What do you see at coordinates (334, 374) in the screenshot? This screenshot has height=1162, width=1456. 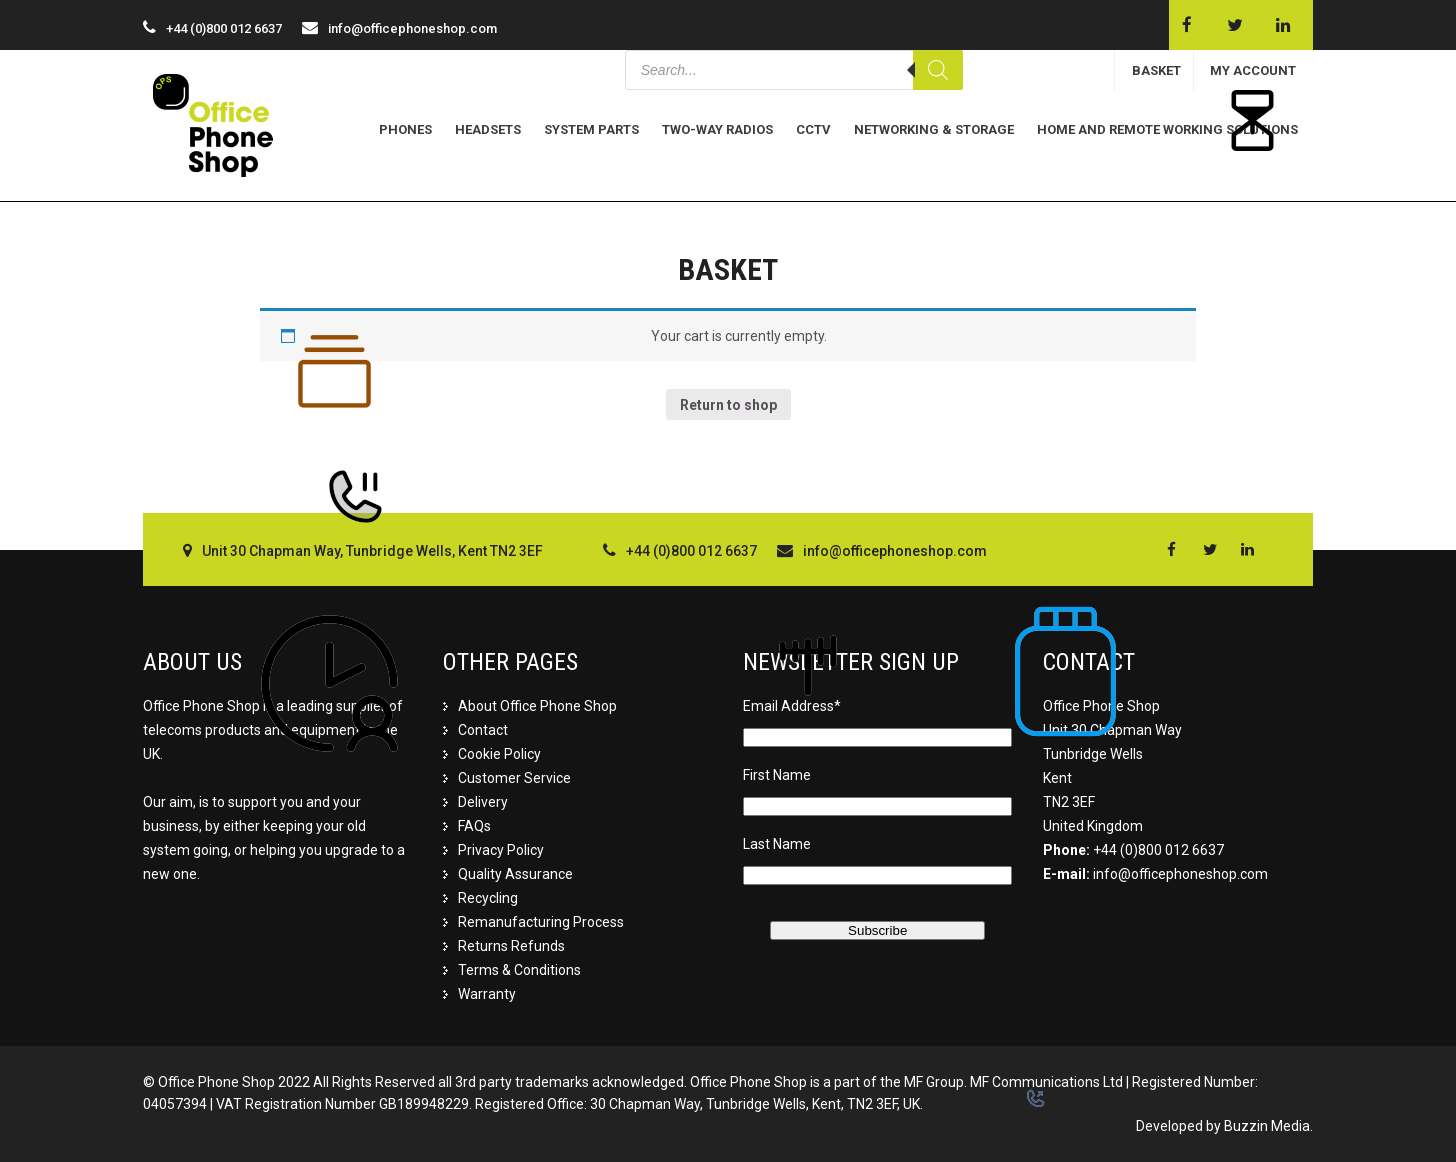 I see `view stacked items or card deck` at bounding box center [334, 374].